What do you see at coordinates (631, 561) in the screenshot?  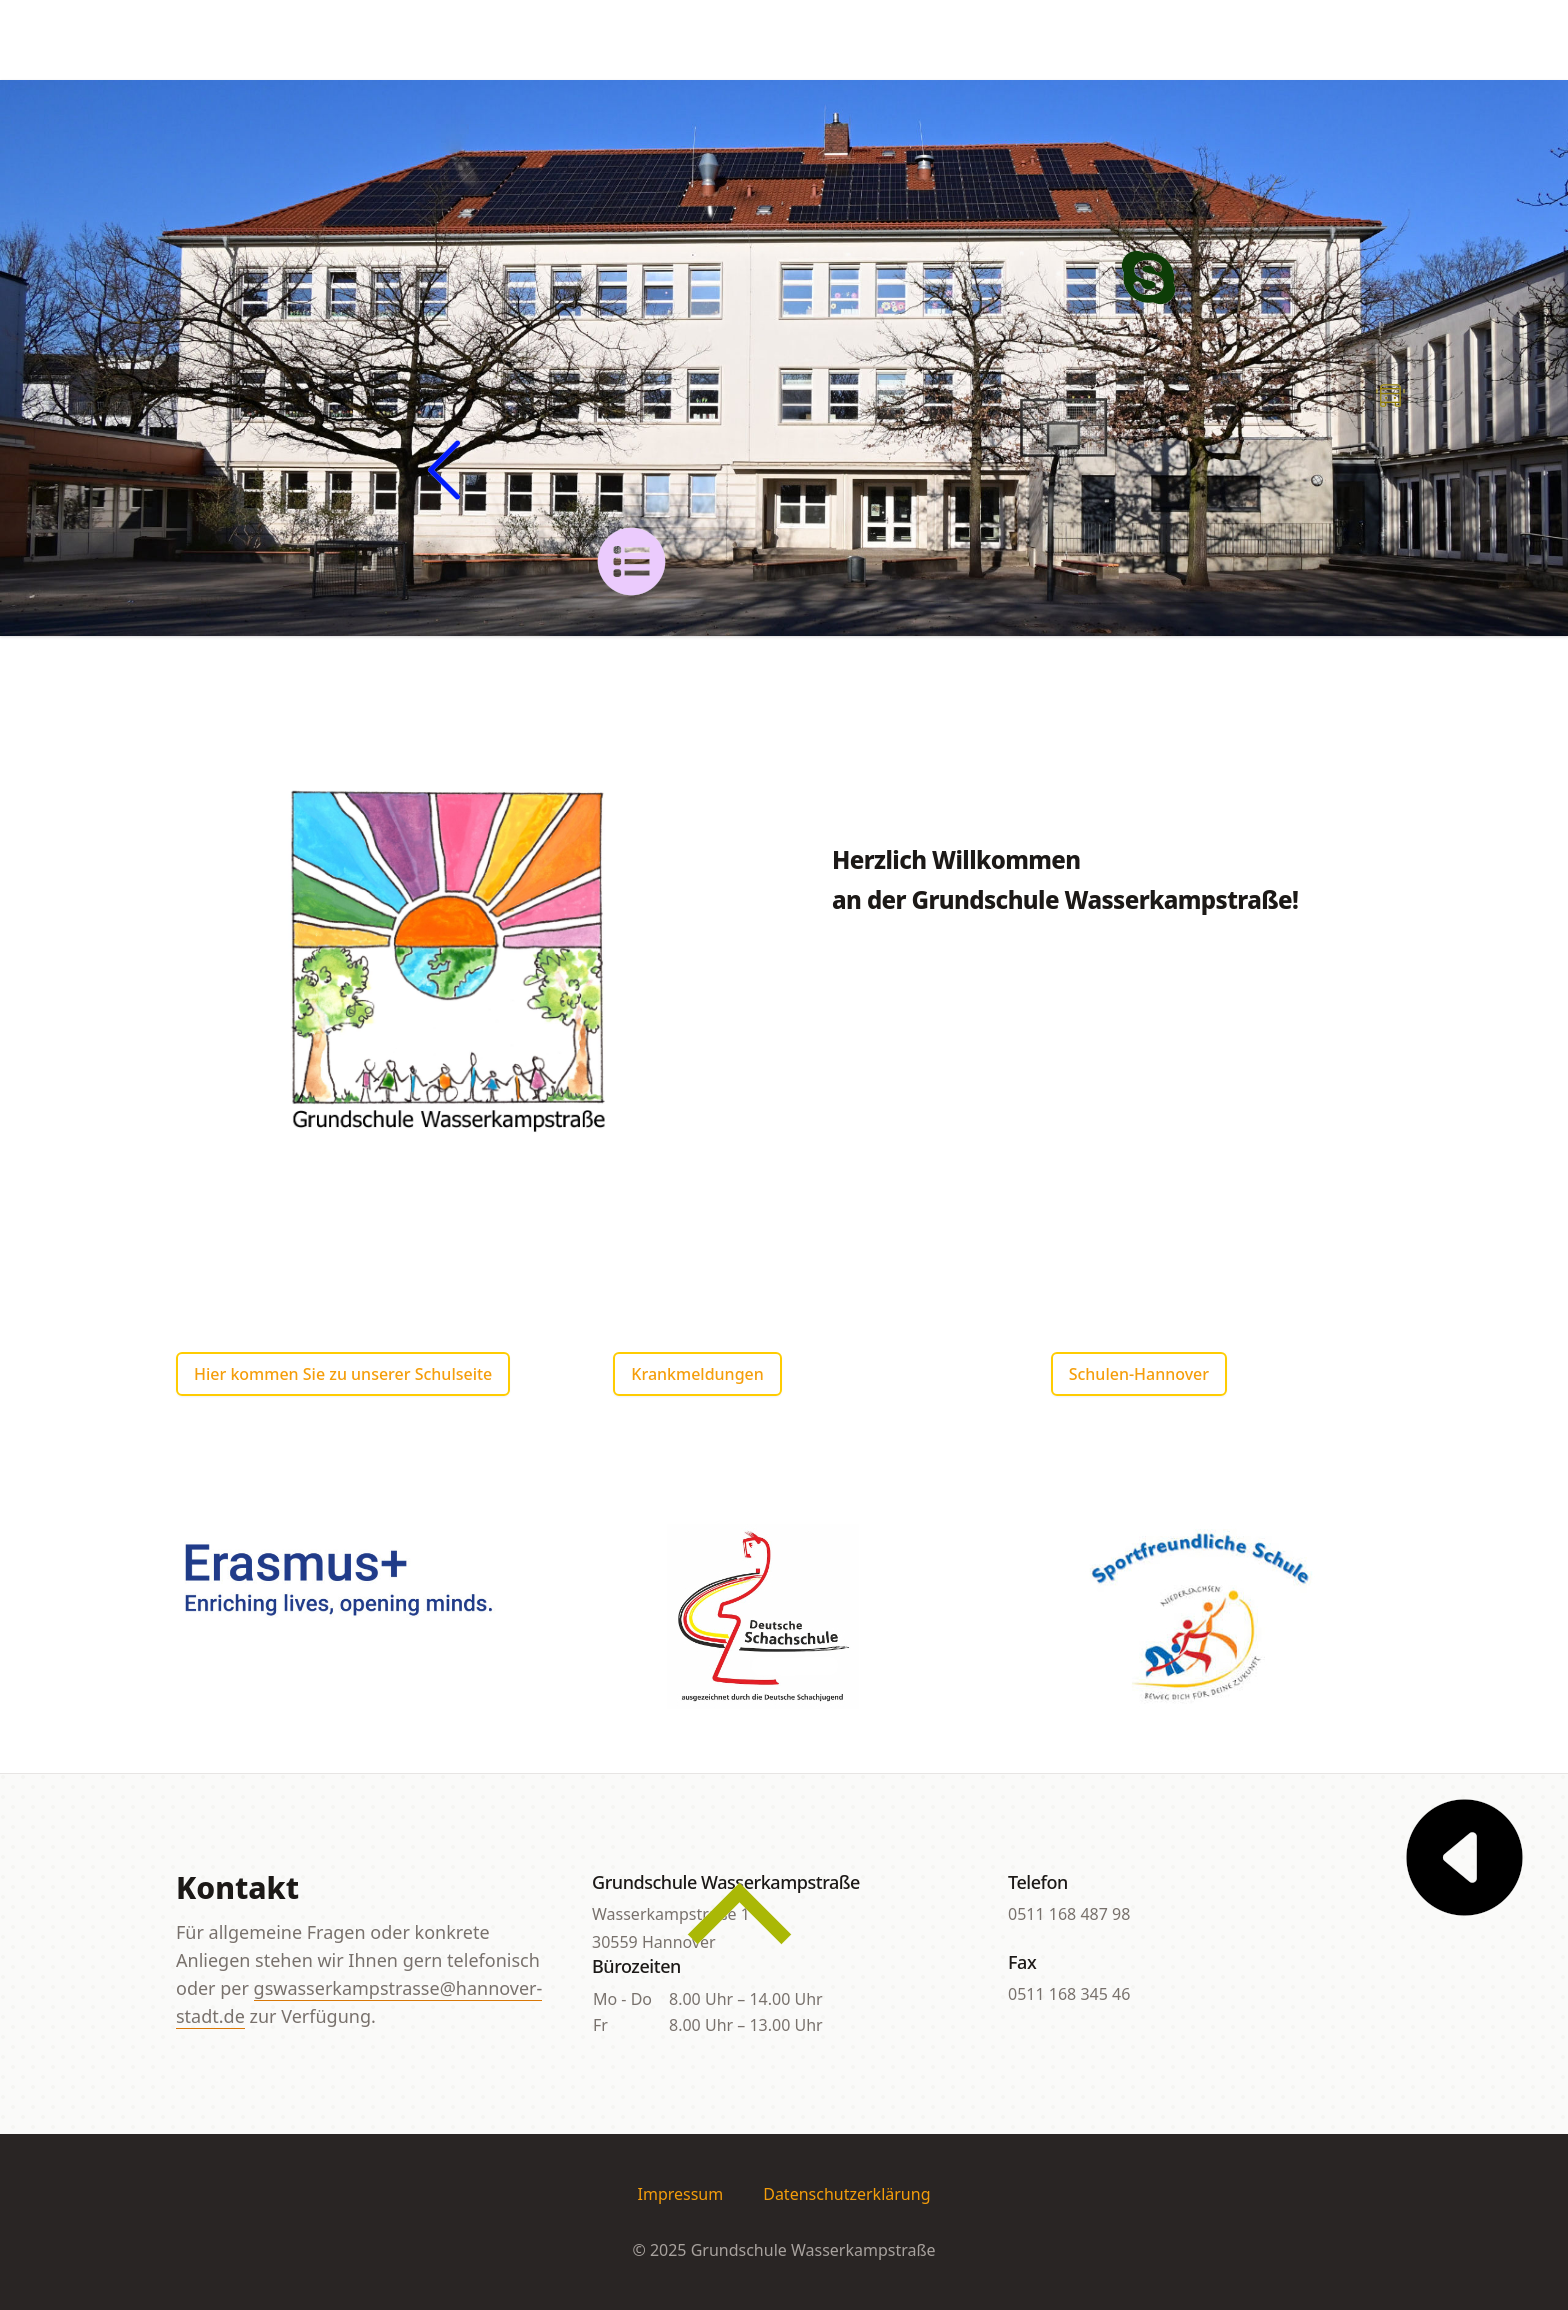 I see `view list or menu options` at bounding box center [631, 561].